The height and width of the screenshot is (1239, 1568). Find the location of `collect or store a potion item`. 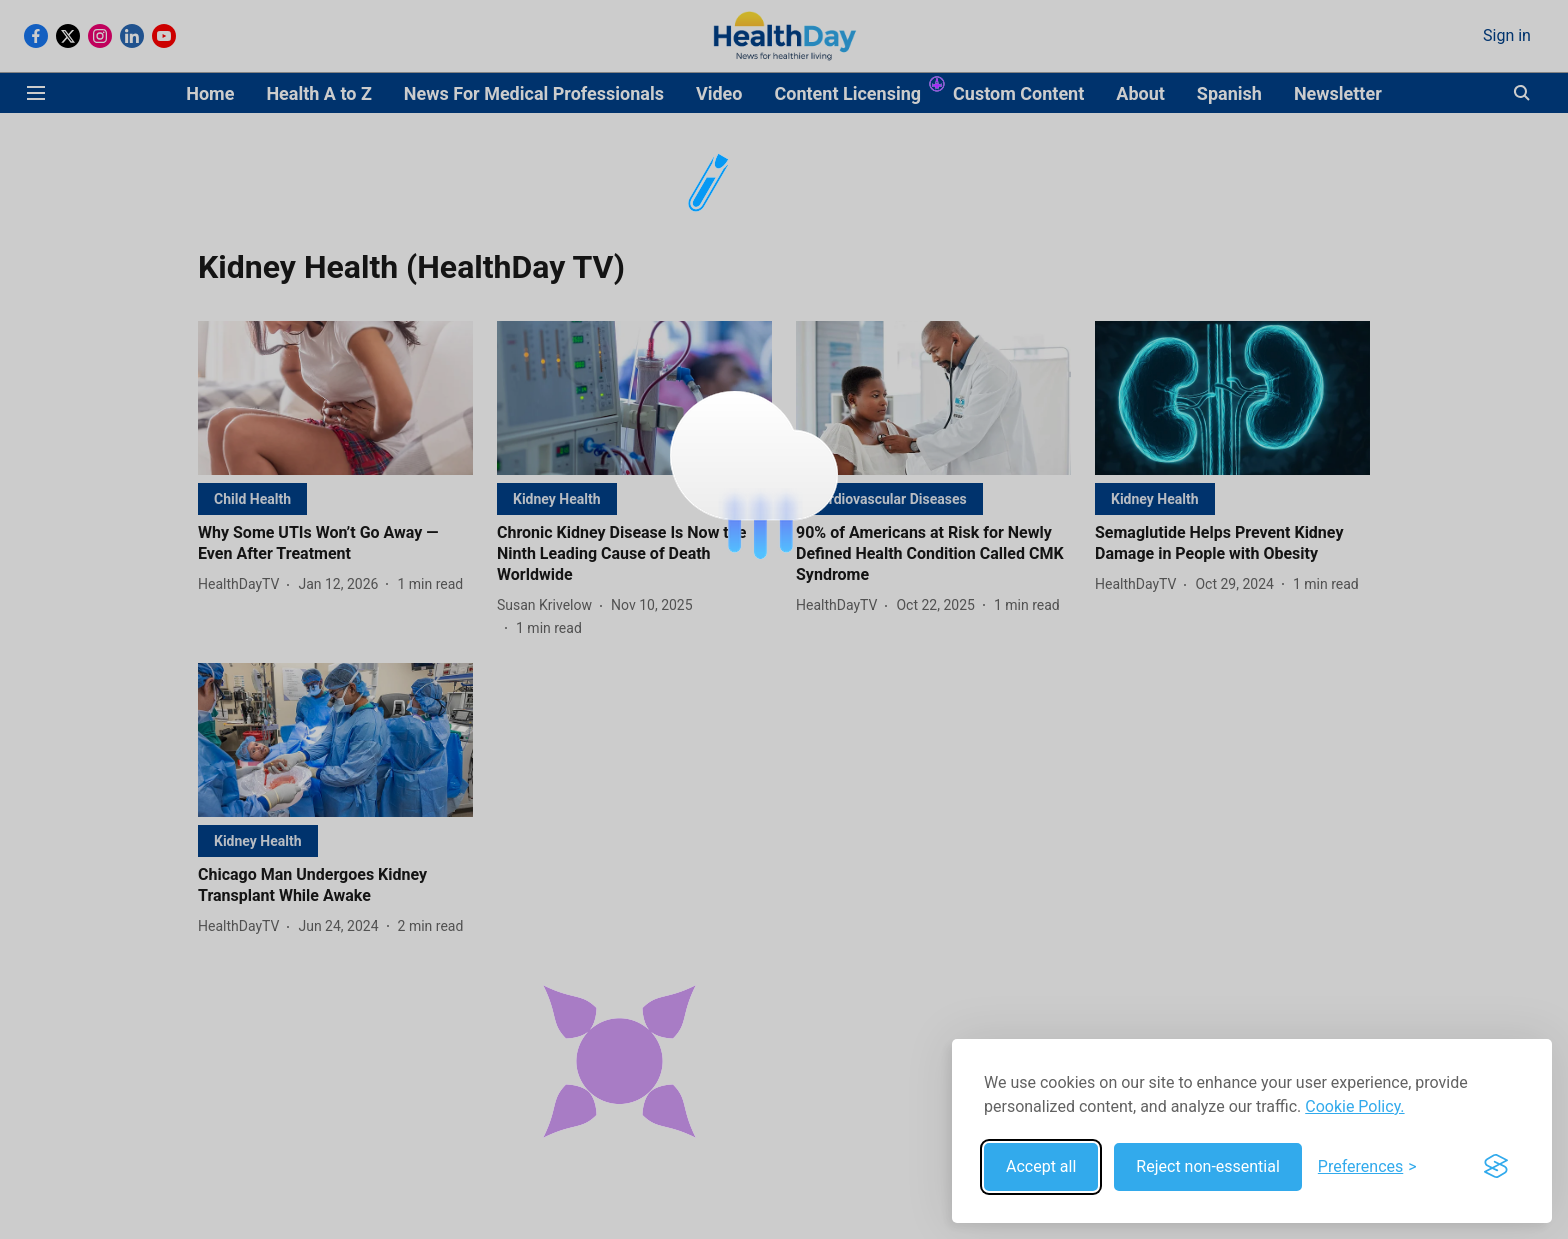

collect or store a potion item is located at coordinates (707, 183).